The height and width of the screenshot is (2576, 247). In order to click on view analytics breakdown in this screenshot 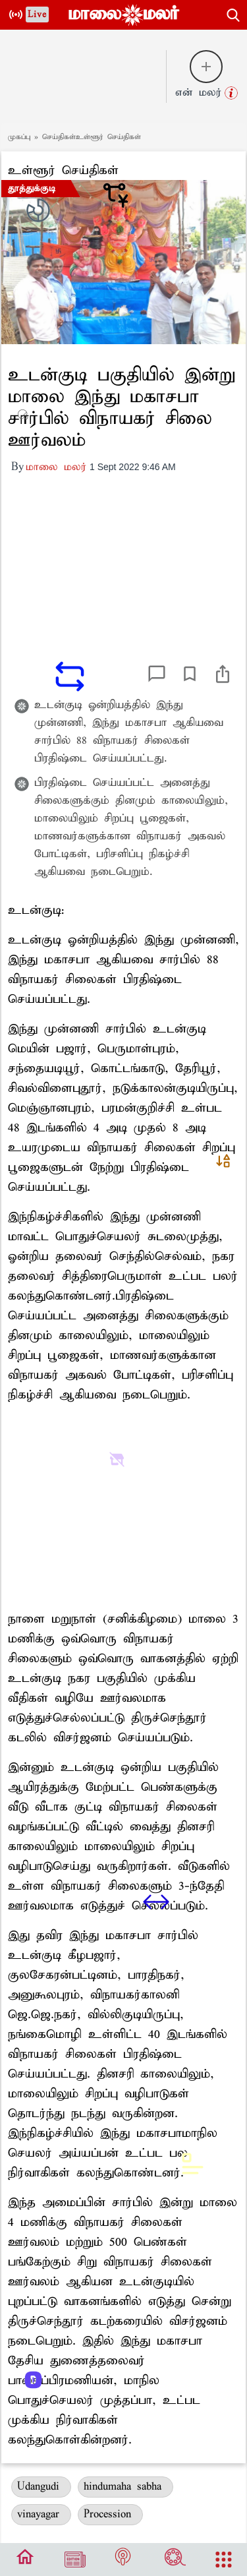, I will do `click(38, 210)`.